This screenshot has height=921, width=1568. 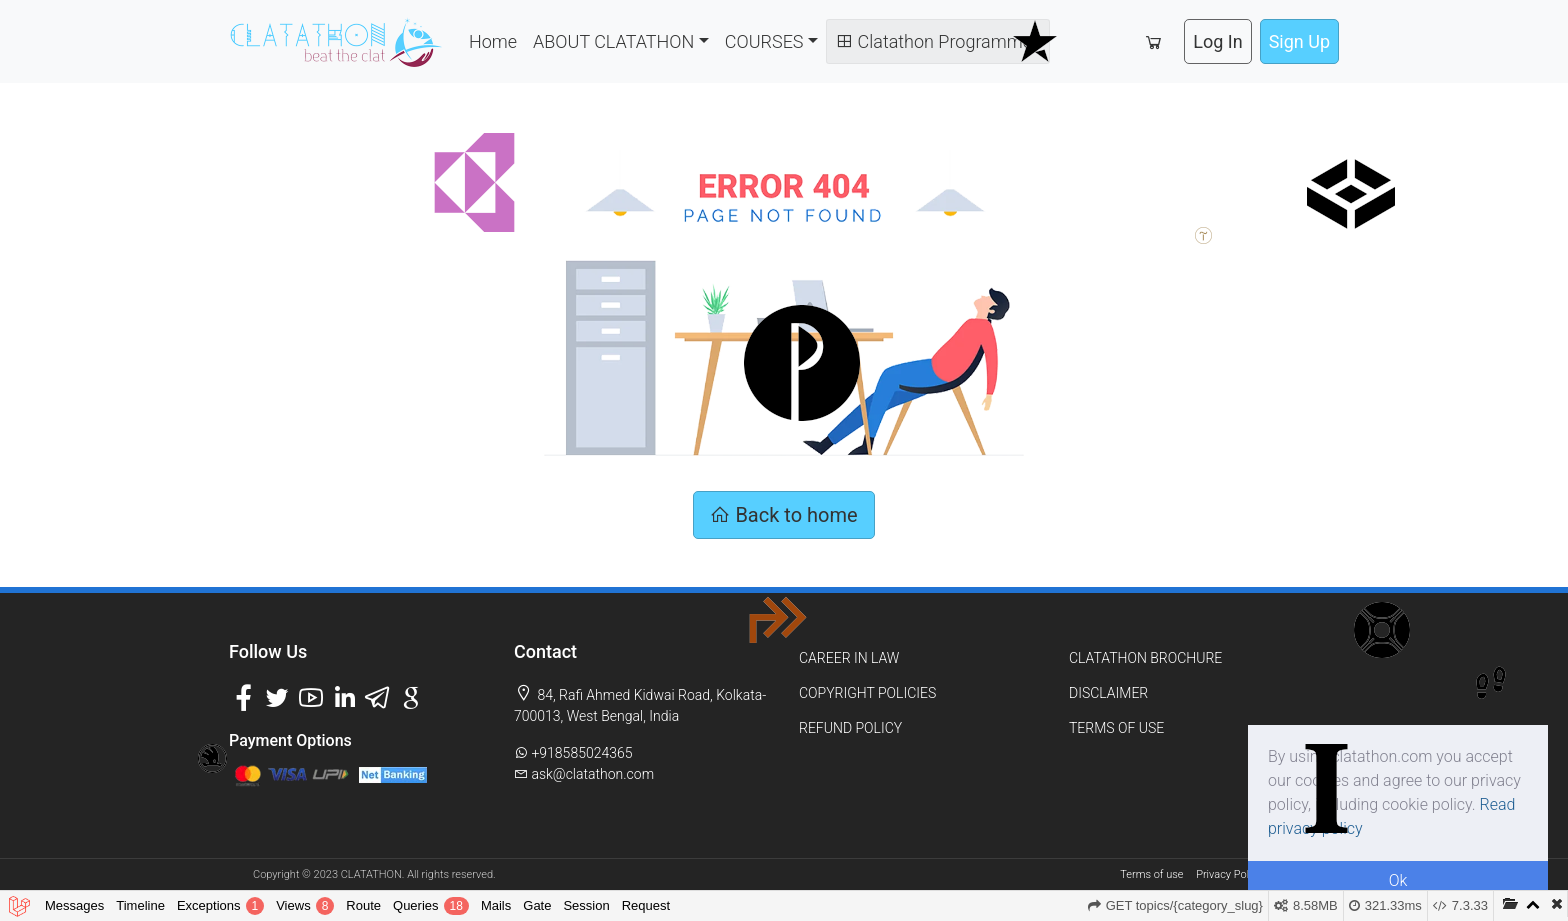 I want to click on open instapaper app, so click(x=1326, y=788).